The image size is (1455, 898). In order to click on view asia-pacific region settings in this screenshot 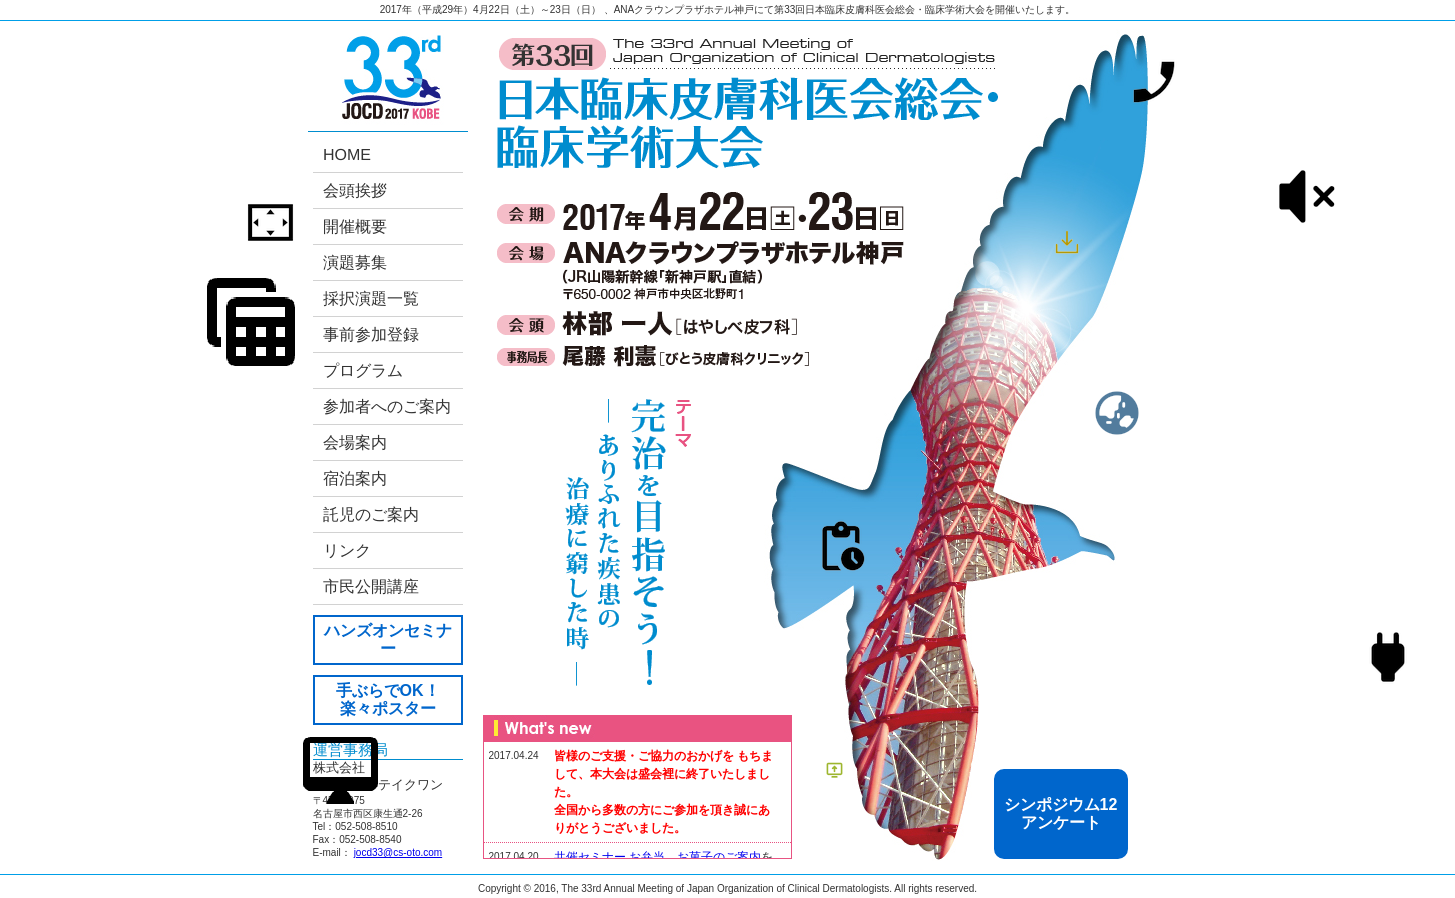, I will do `click(1117, 413)`.